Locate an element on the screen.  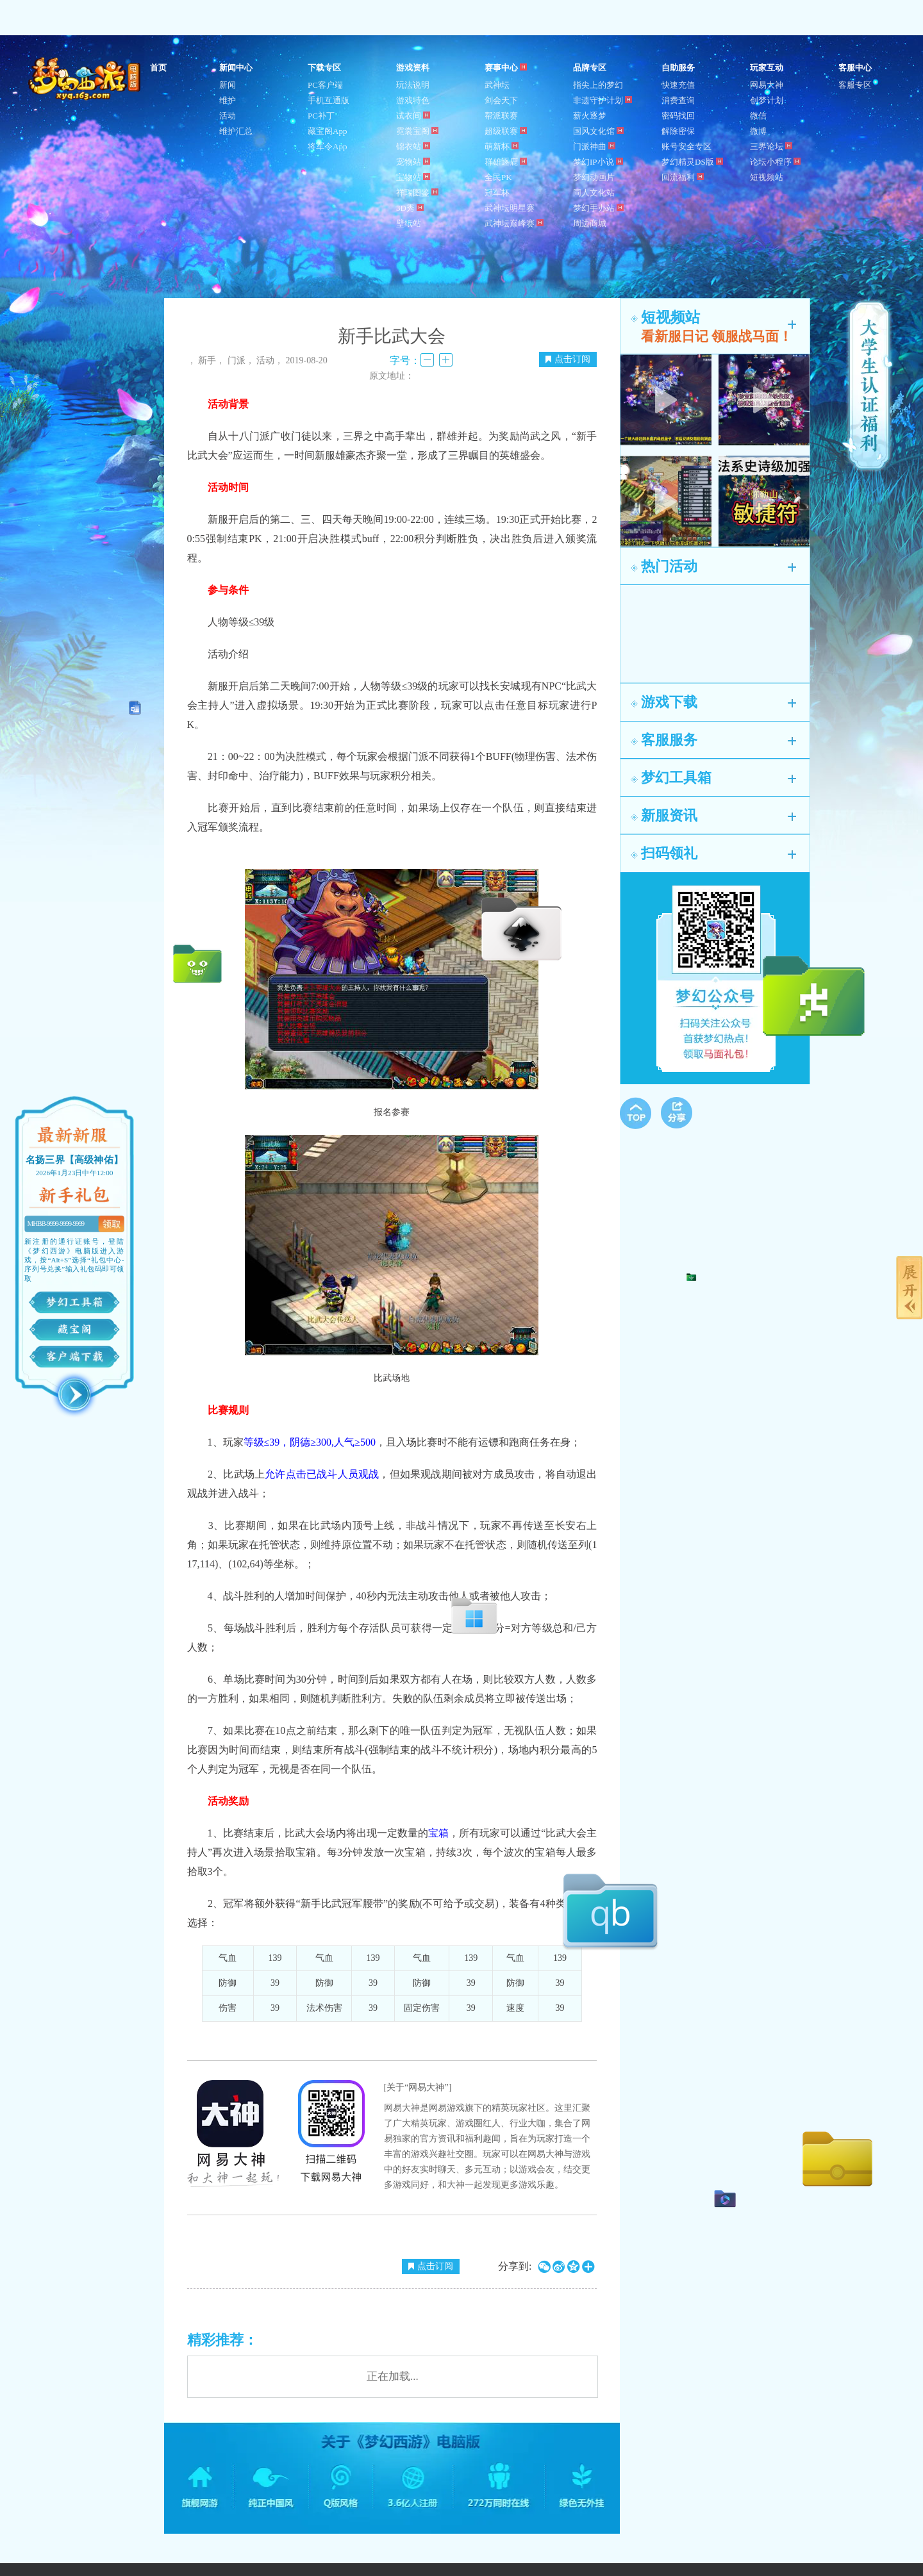
open microsoft 365 files folder is located at coordinates (725, 2199).